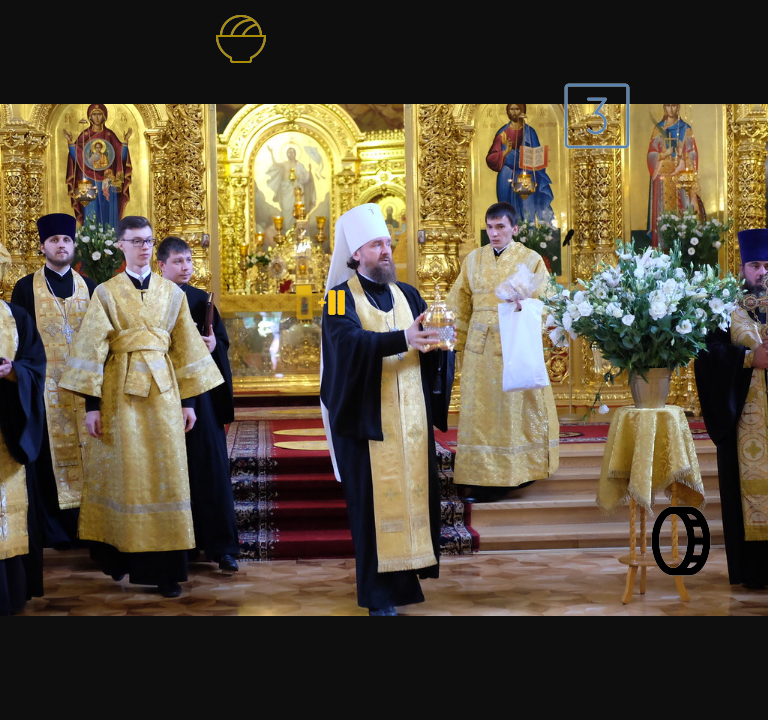 This screenshot has height=720, width=768. What do you see at coordinates (681, 541) in the screenshot?
I see `view your coin balance or currency` at bounding box center [681, 541].